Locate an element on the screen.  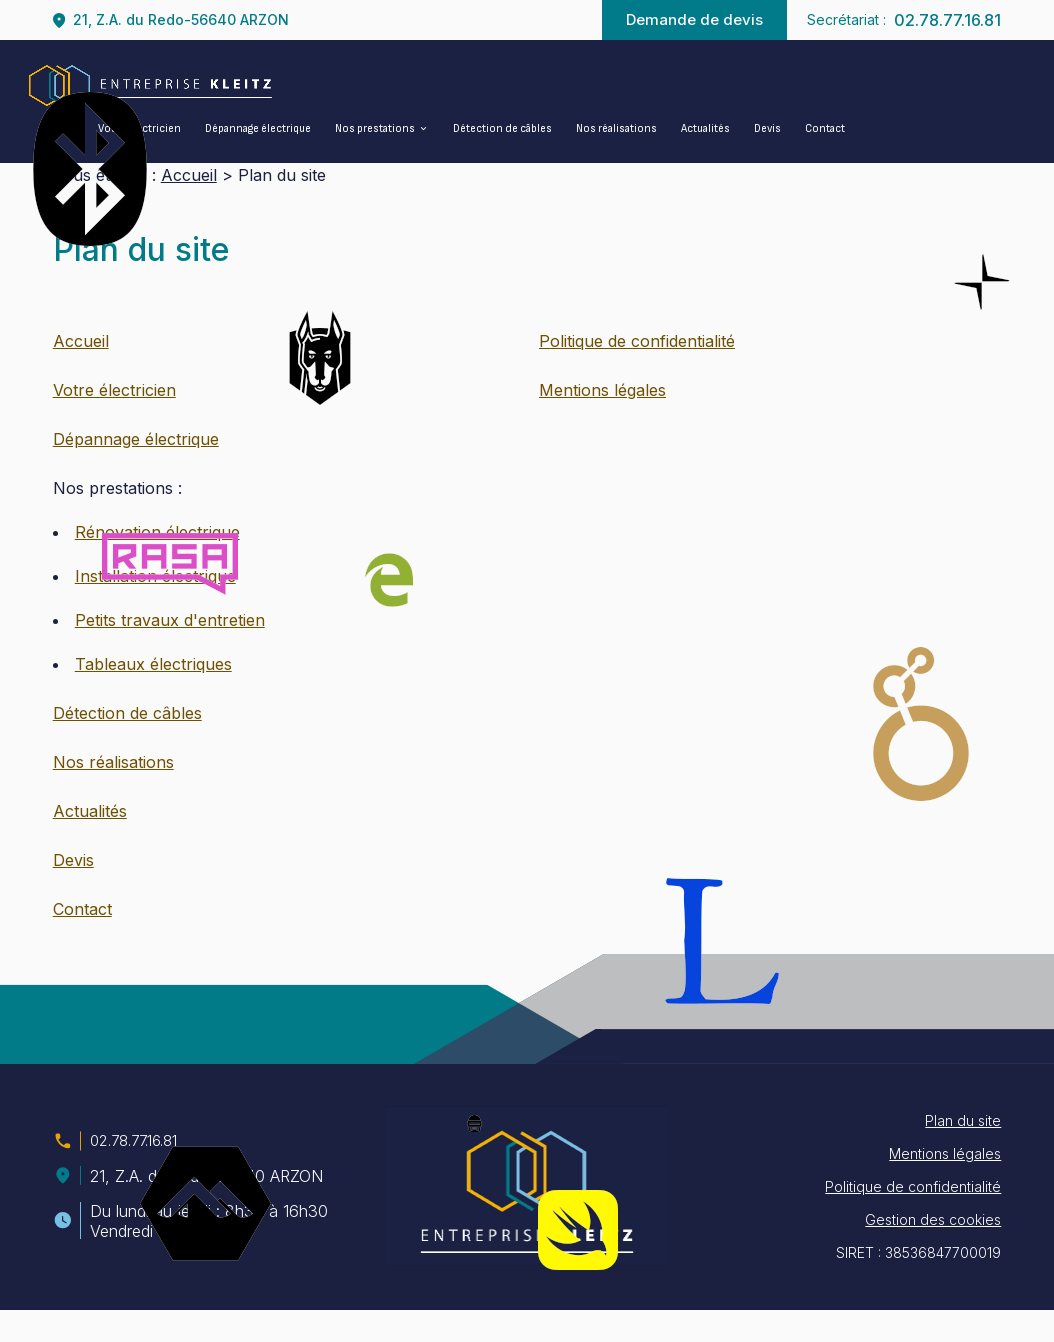
access Snyk security dashboard is located at coordinates (320, 358).